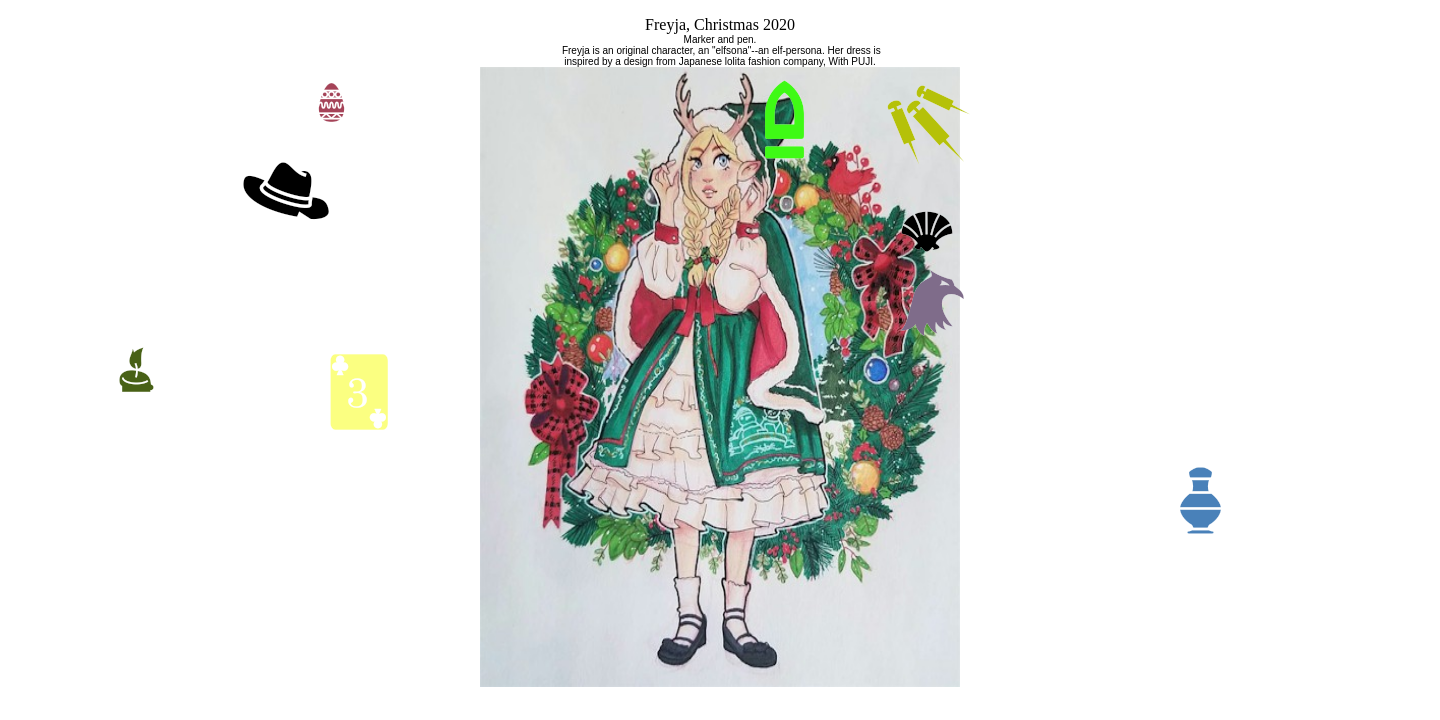 This screenshot has height=720, width=1440. Describe the element at coordinates (928, 125) in the screenshot. I see `indicates acupuncture or needle-based treatment` at that location.